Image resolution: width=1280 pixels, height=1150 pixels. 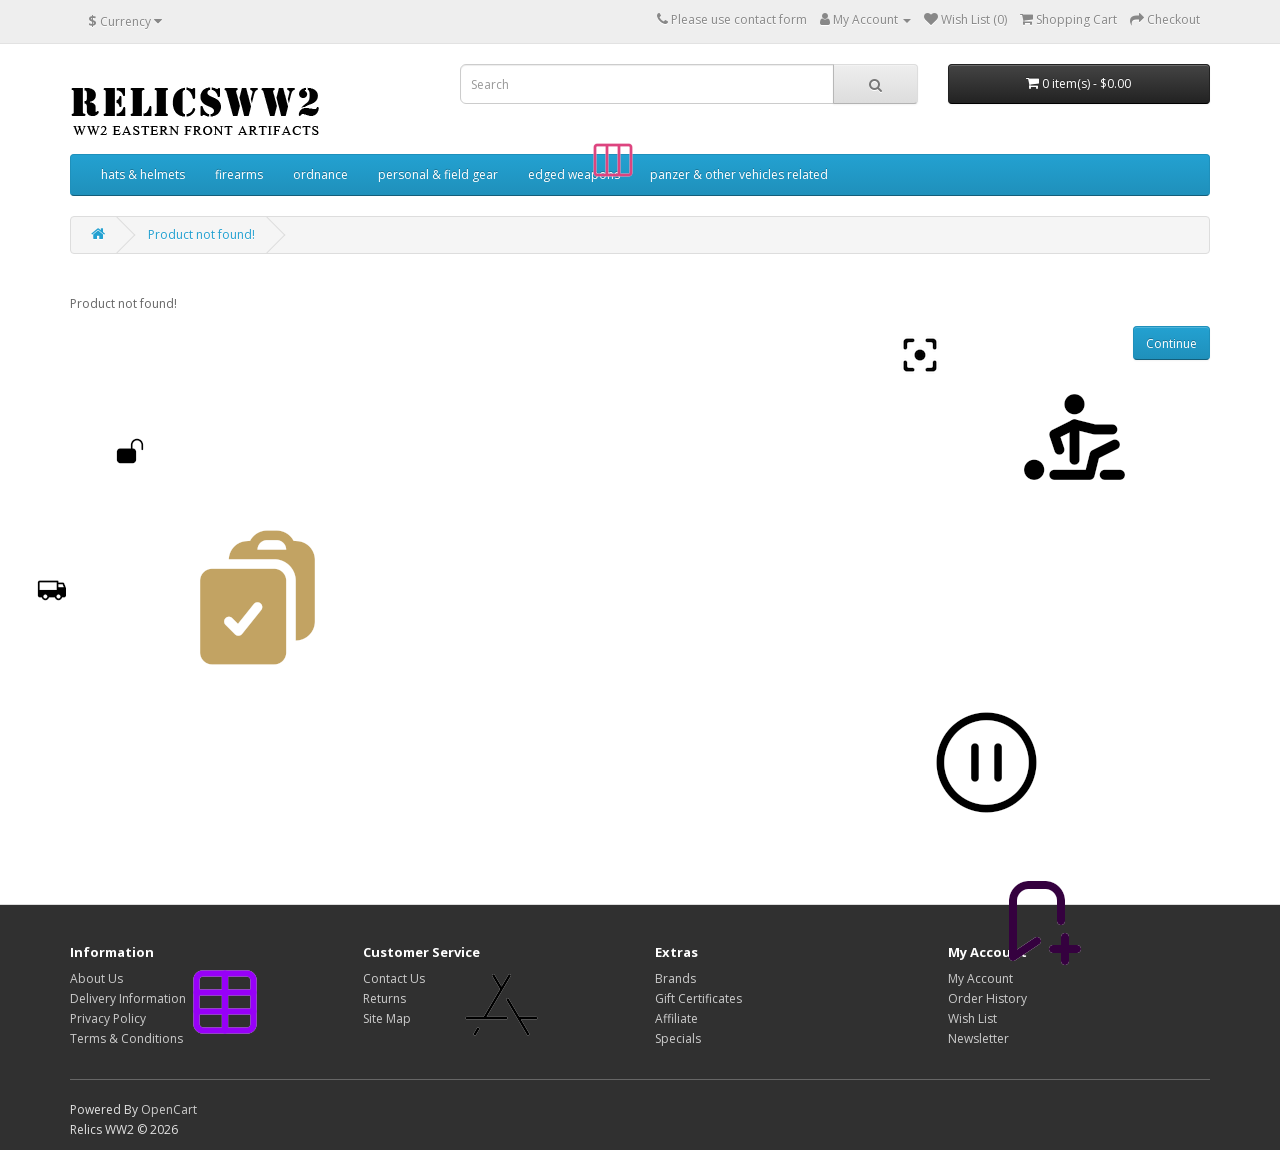 What do you see at coordinates (613, 160) in the screenshot?
I see `switch to column view layout` at bounding box center [613, 160].